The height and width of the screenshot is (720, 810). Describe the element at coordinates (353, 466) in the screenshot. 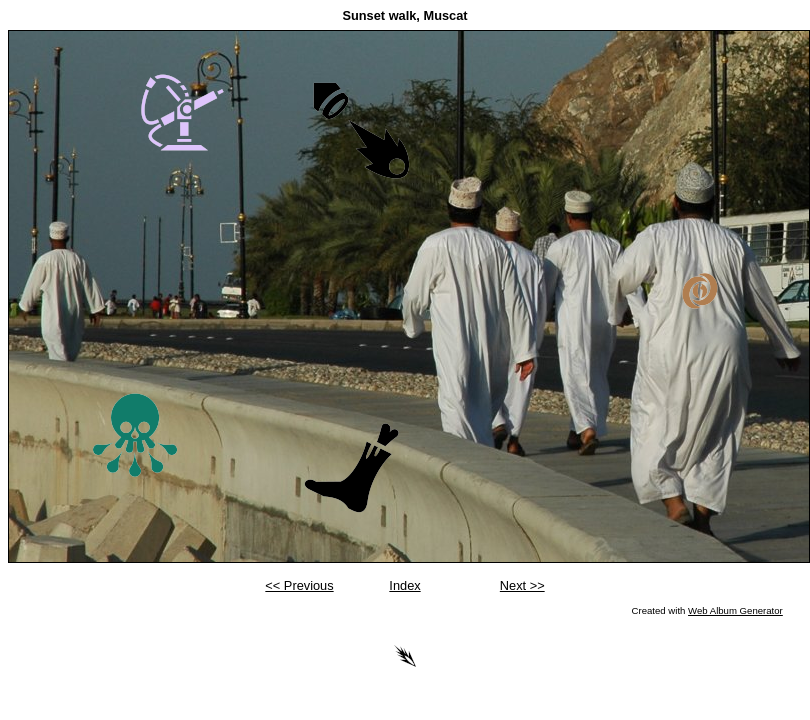

I see `indicates character injury or damage state` at that location.